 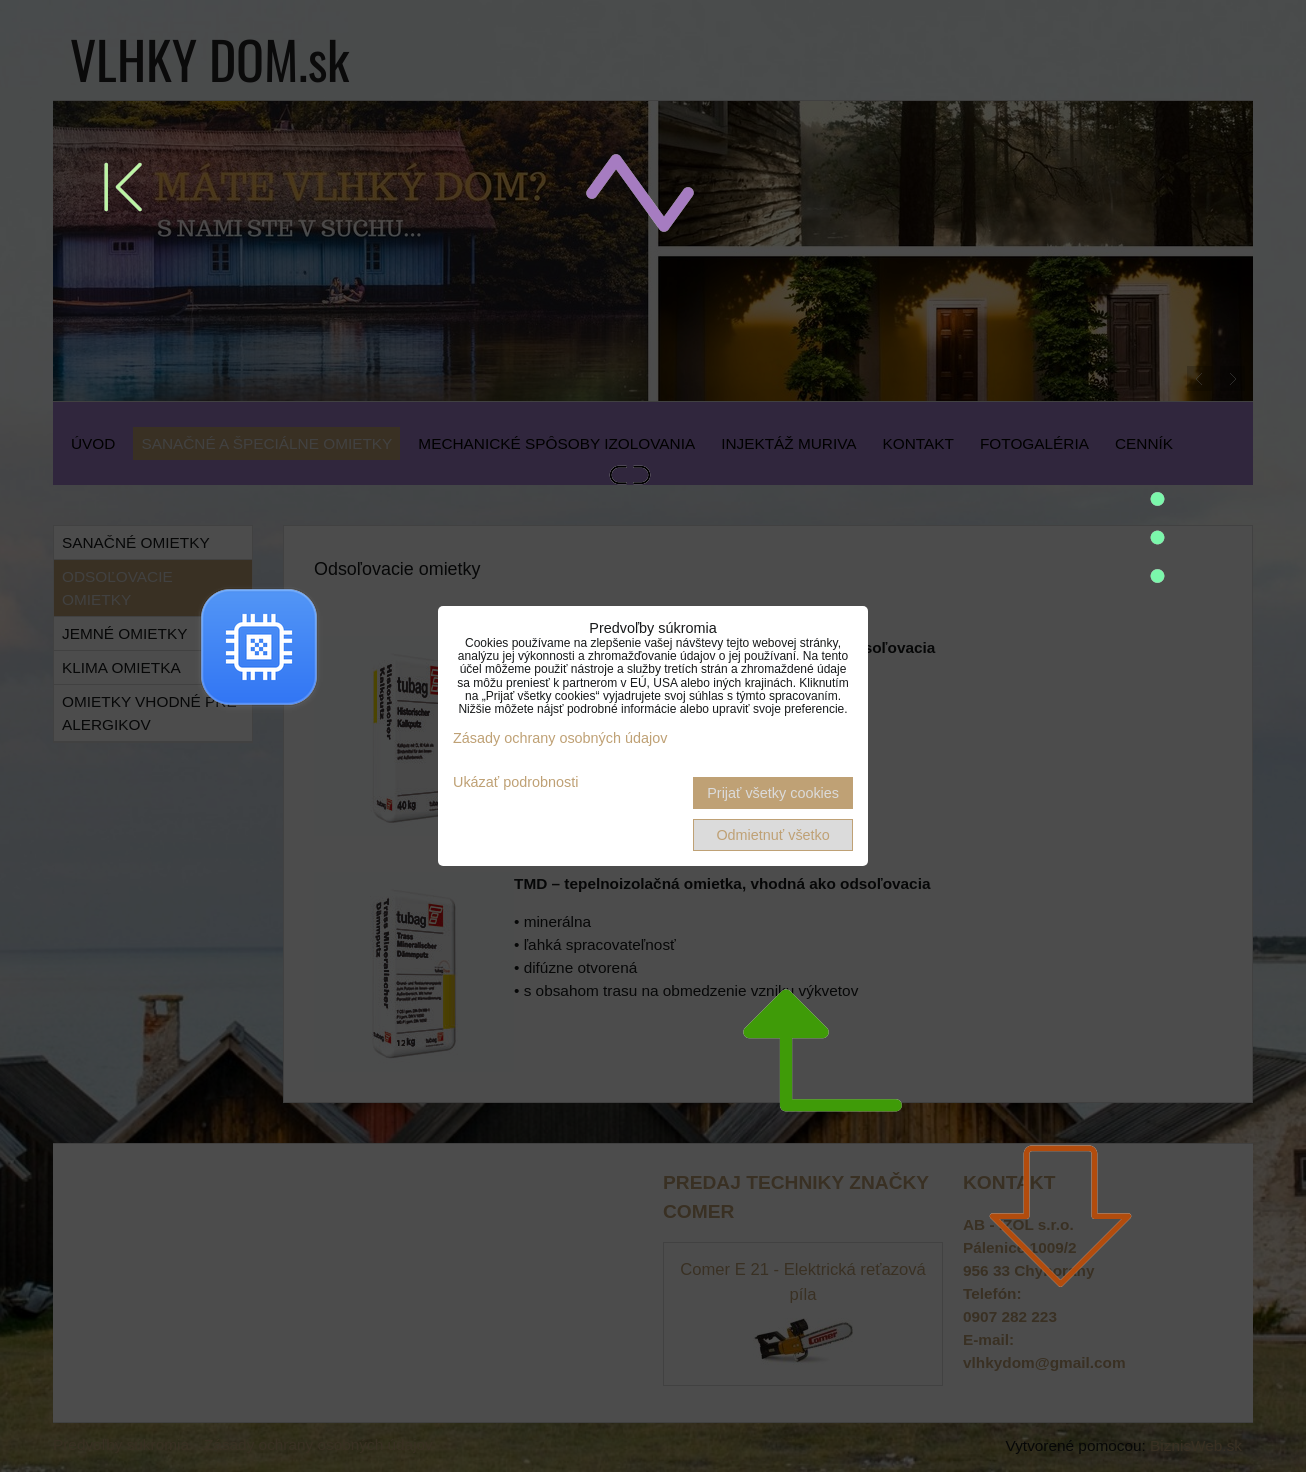 What do you see at coordinates (122, 187) in the screenshot?
I see `navigate to the first item or beginning` at bounding box center [122, 187].